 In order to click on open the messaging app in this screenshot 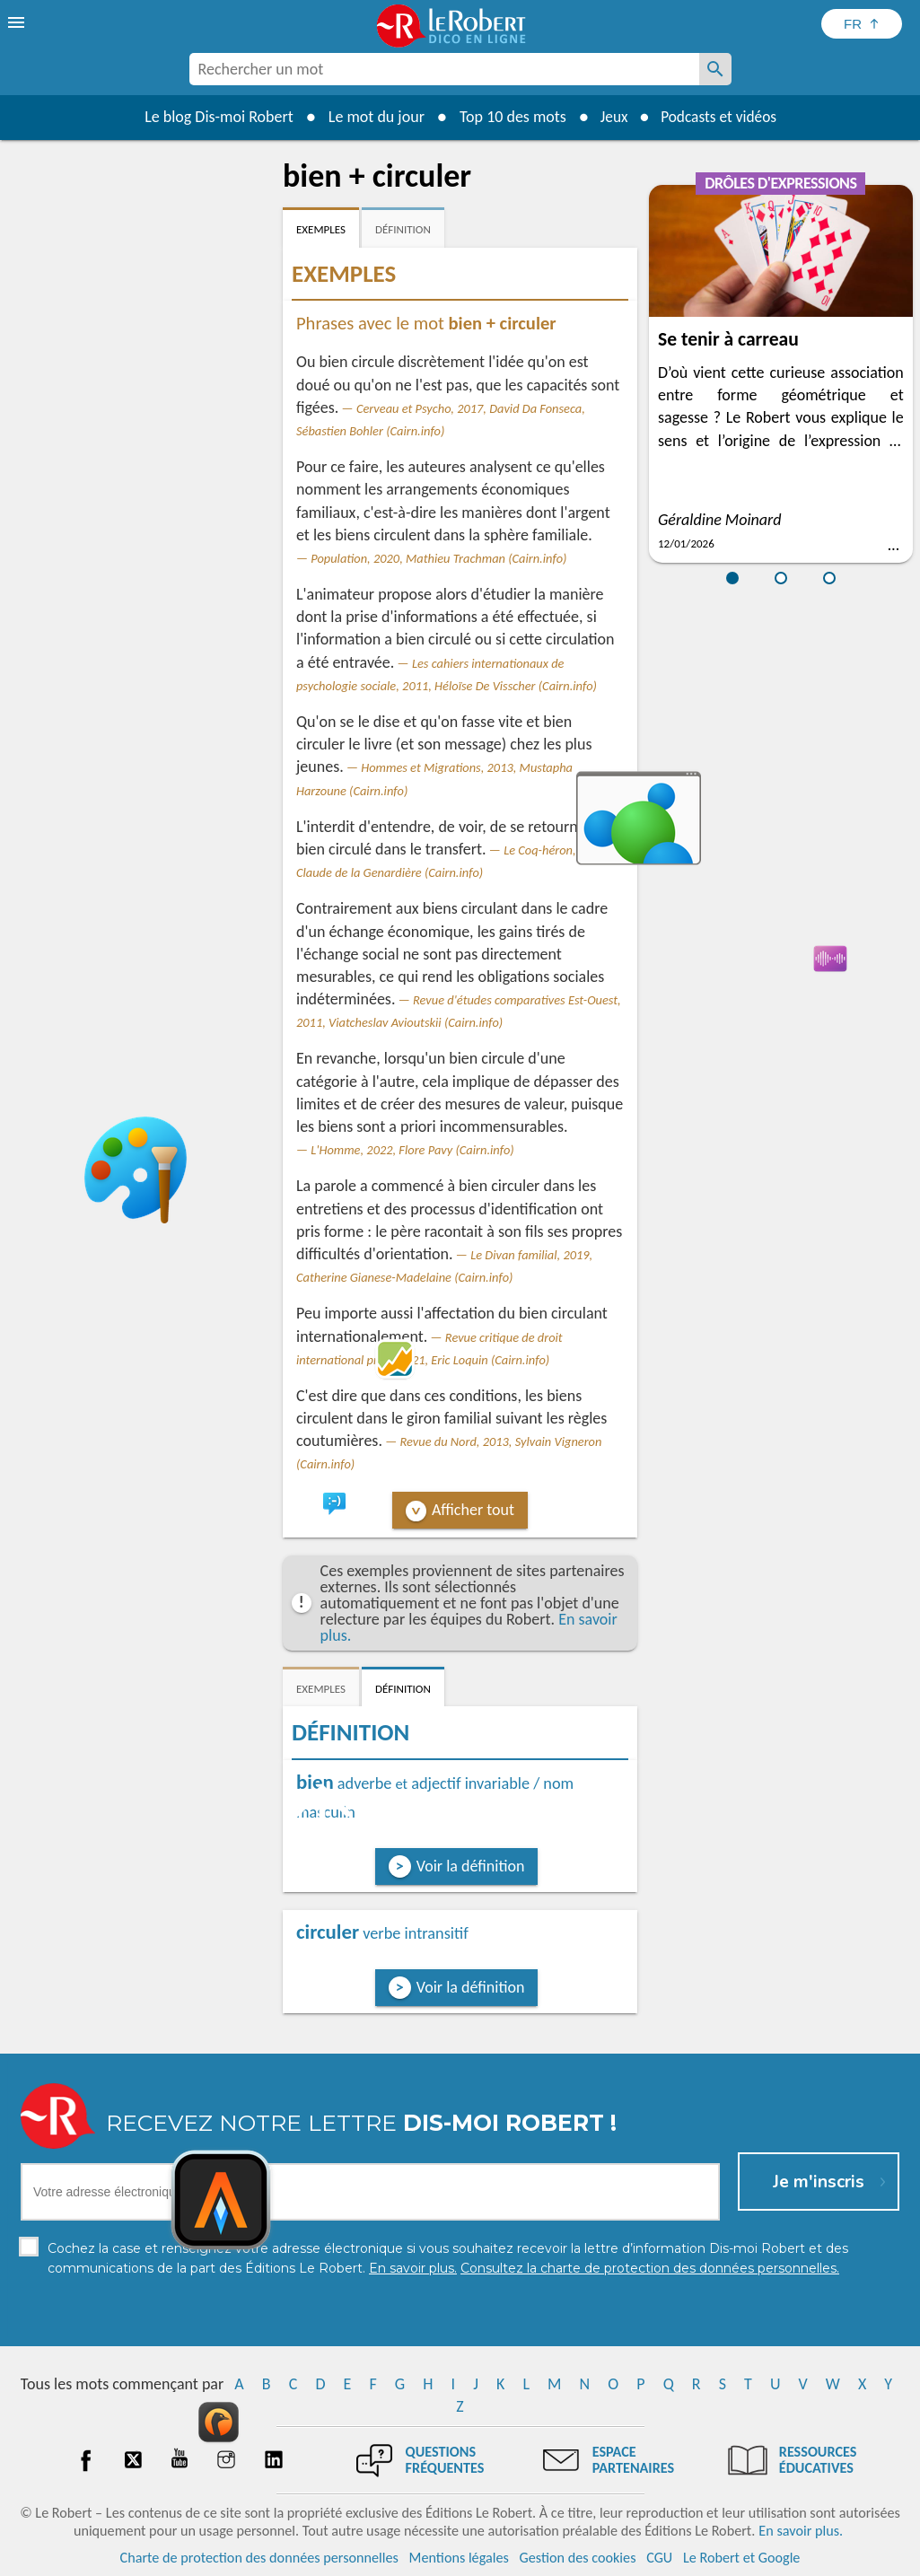, I will do `click(334, 1503)`.